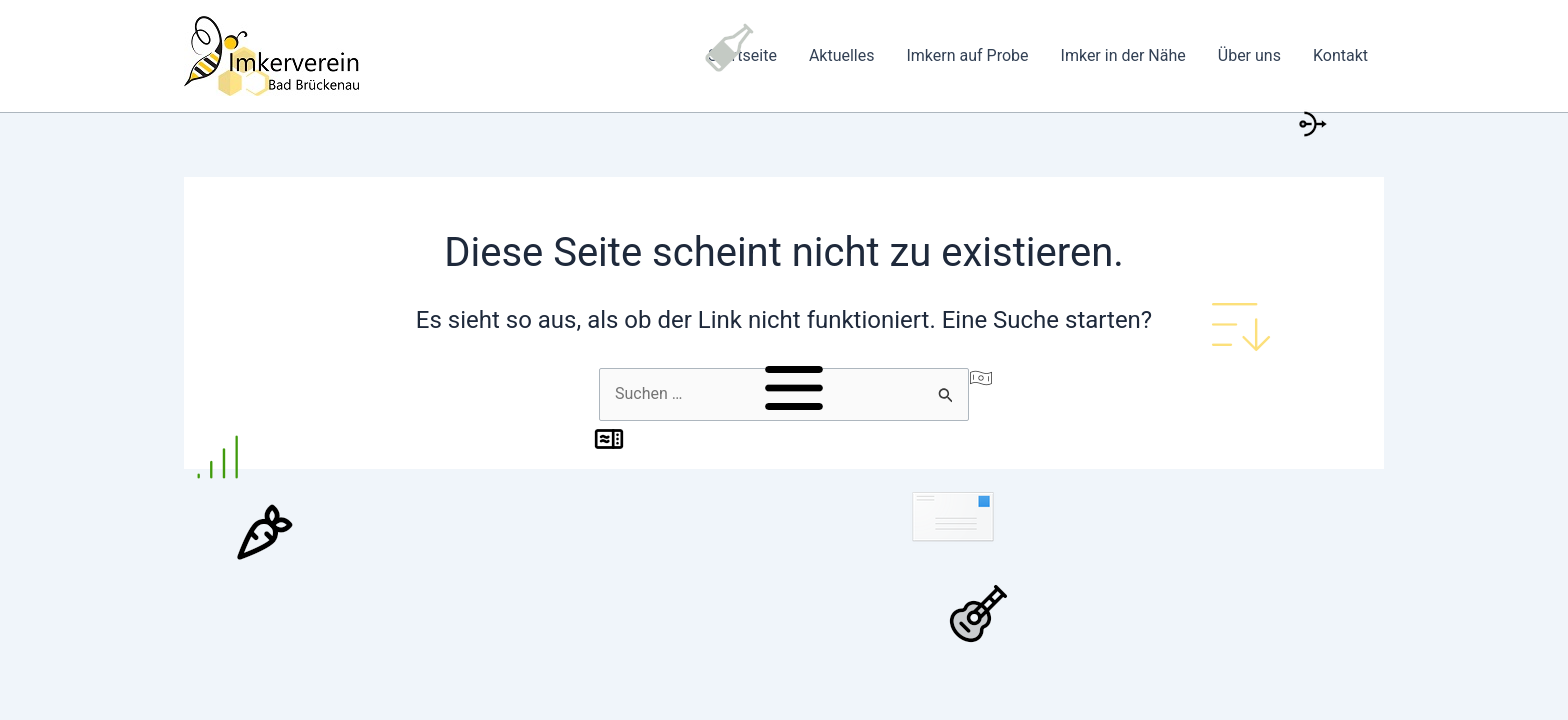  What do you see at coordinates (264, 532) in the screenshot?
I see `browse vegetable or produce category` at bounding box center [264, 532].